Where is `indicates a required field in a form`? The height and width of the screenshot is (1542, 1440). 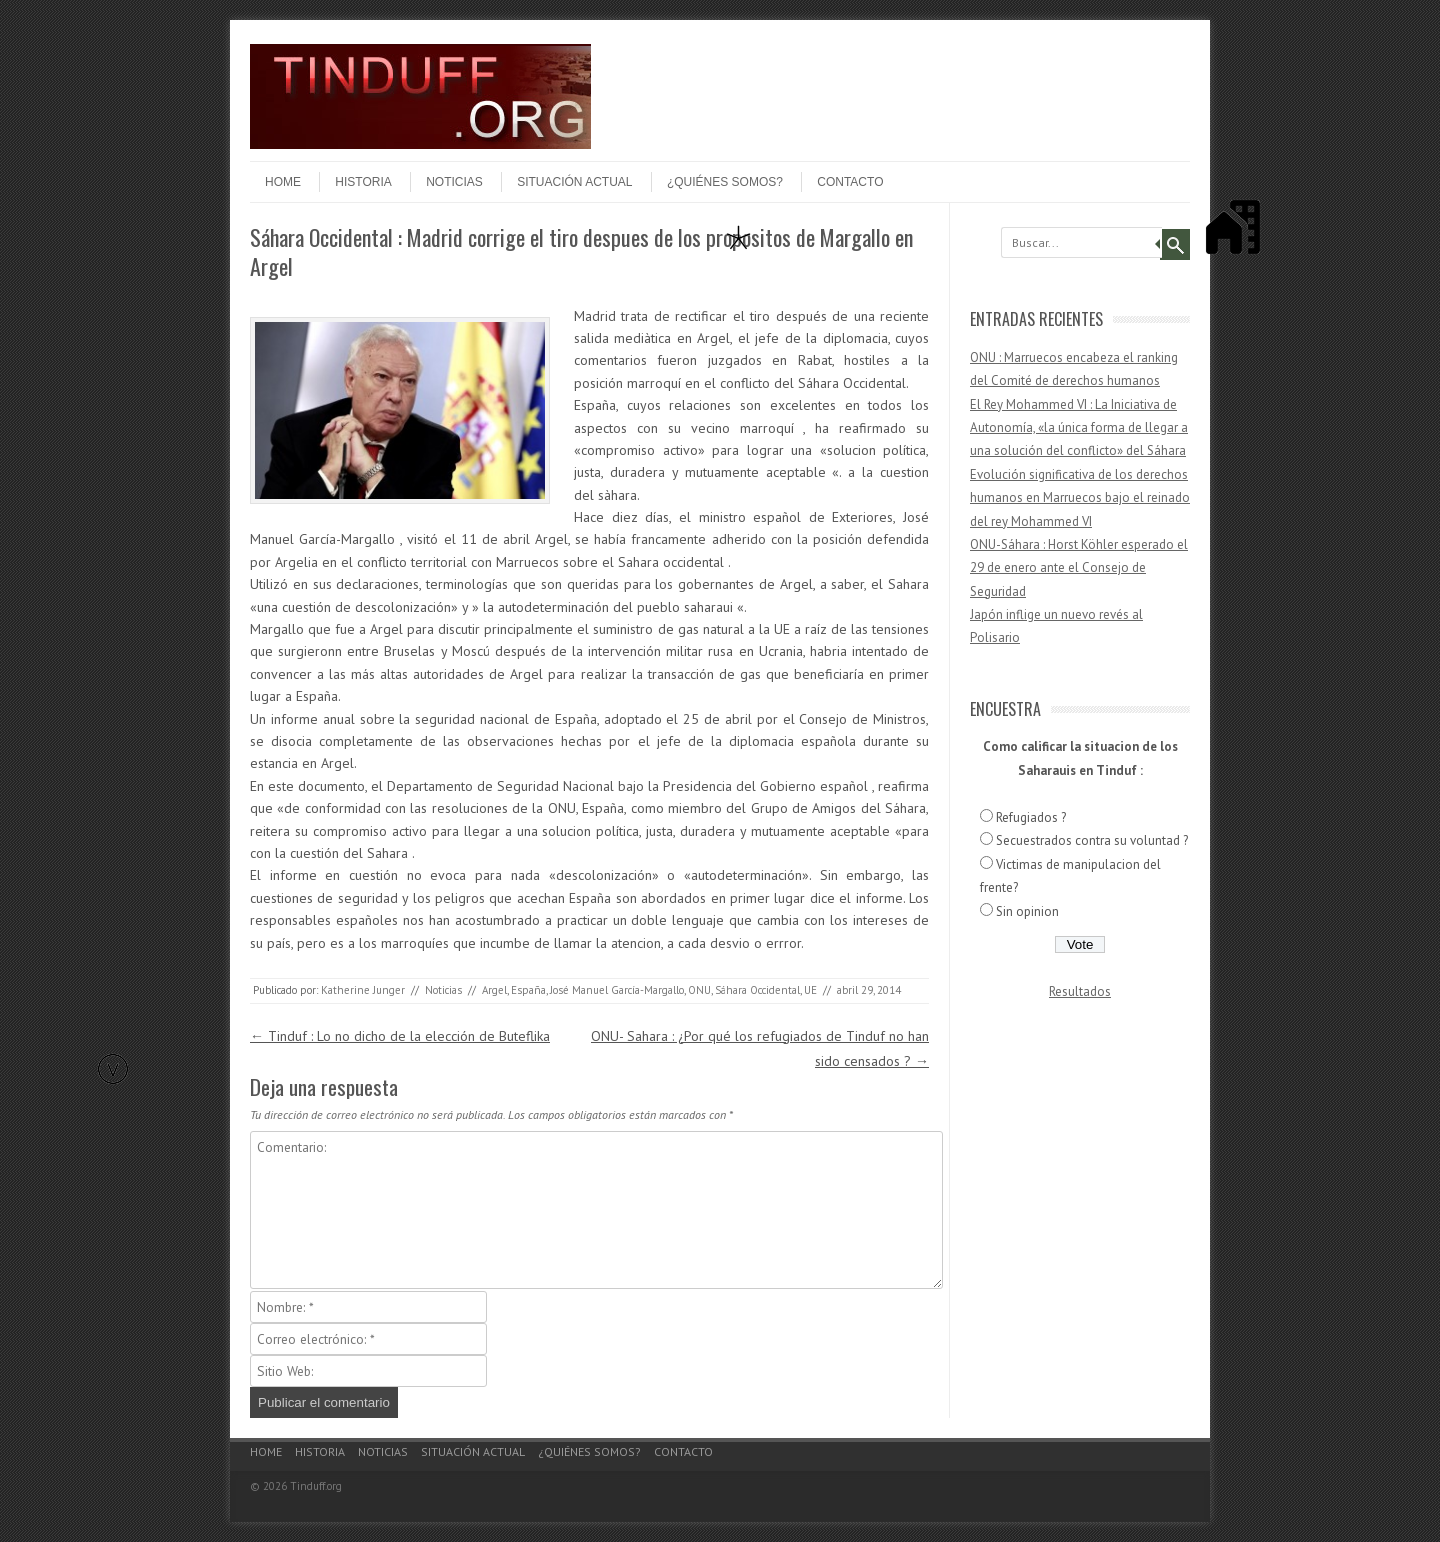
indicates a required field in a form is located at coordinates (738, 238).